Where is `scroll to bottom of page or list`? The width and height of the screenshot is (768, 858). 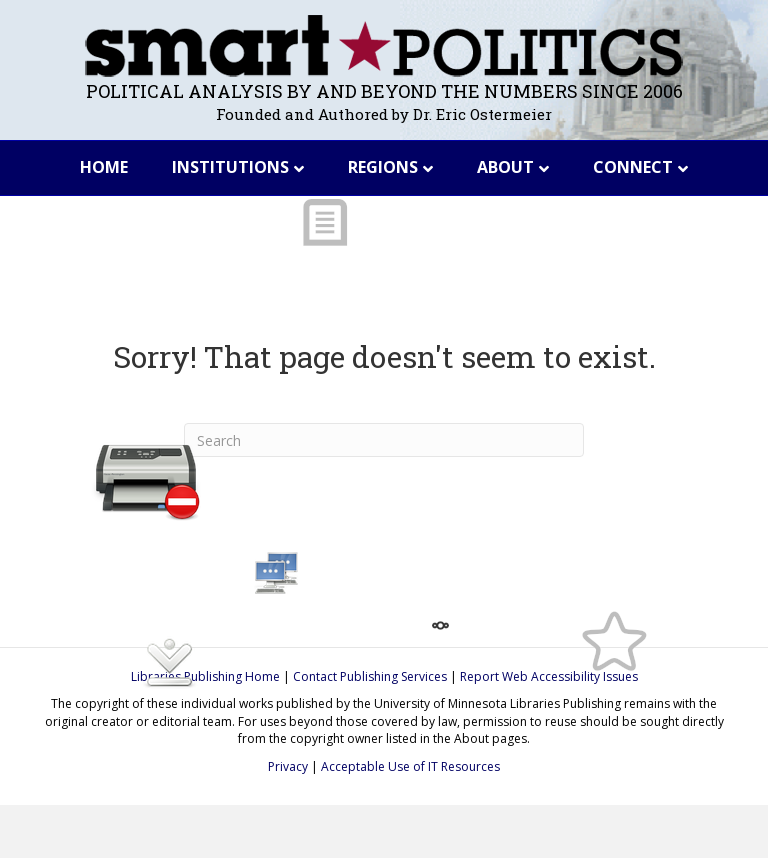 scroll to bottom of page or list is located at coordinates (169, 663).